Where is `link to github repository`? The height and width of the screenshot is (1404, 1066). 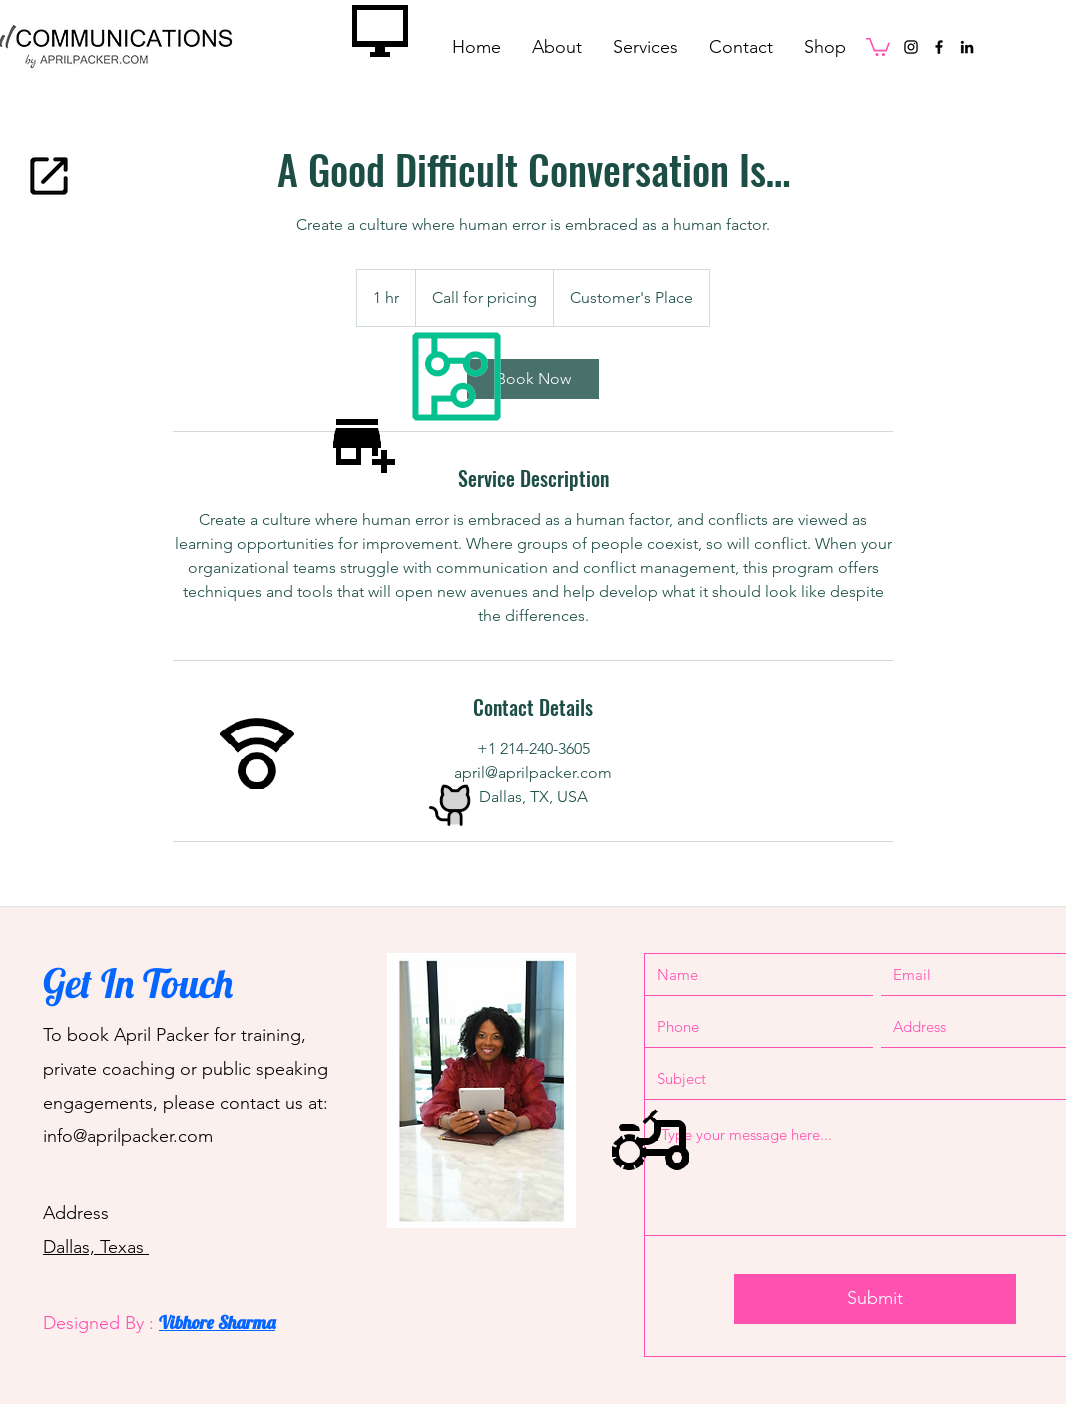 link to github repository is located at coordinates (453, 804).